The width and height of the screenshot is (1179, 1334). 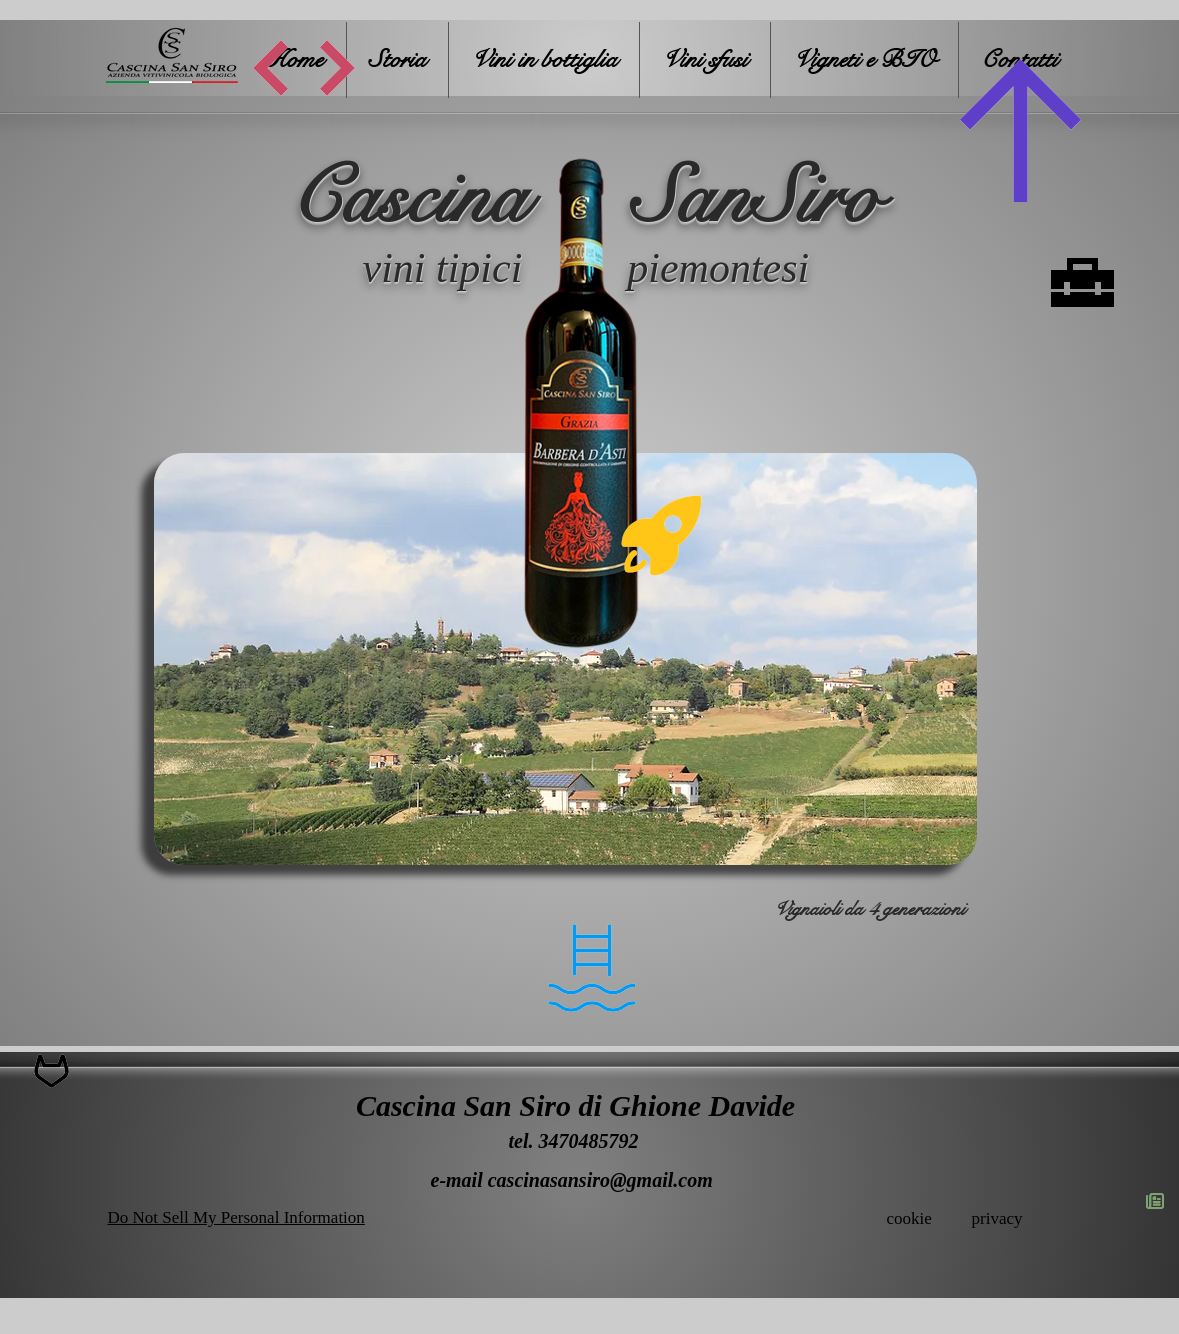 What do you see at coordinates (1155, 1201) in the screenshot?
I see `view news or articles` at bounding box center [1155, 1201].